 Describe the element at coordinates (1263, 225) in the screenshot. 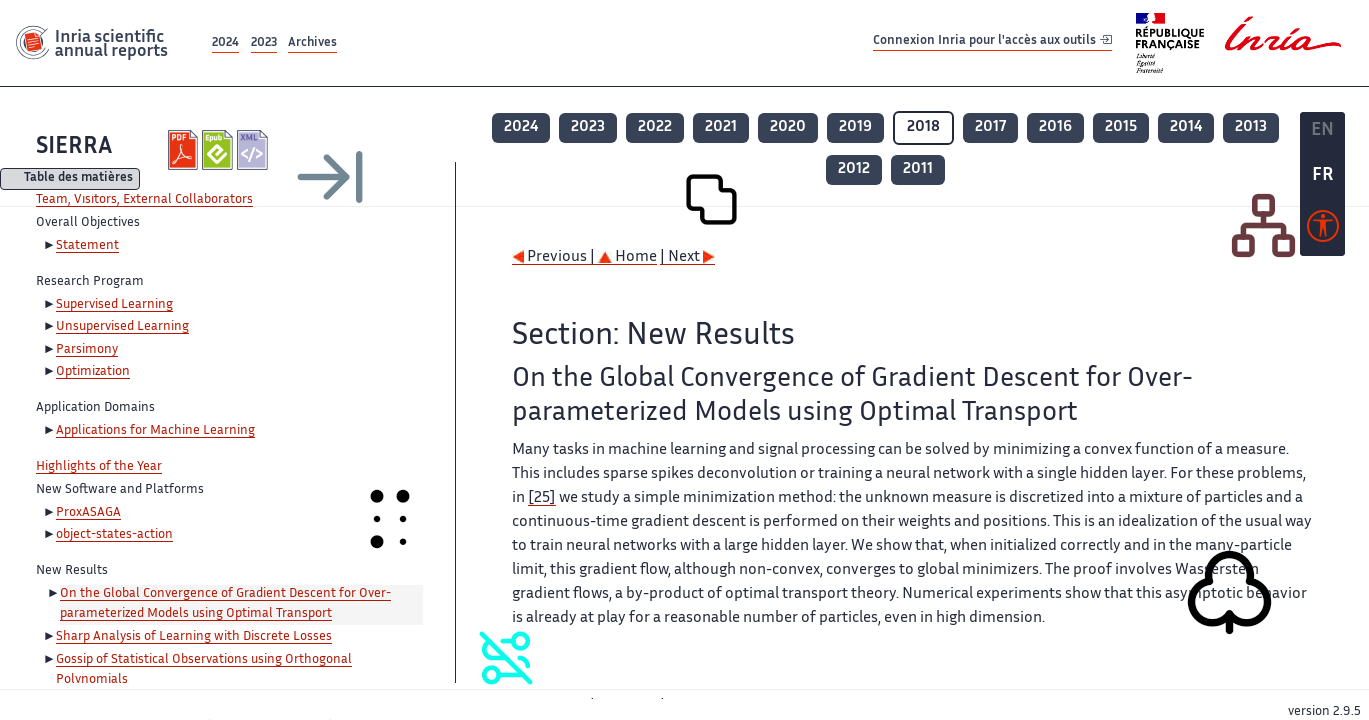

I see `view network topology or connections` at that location.